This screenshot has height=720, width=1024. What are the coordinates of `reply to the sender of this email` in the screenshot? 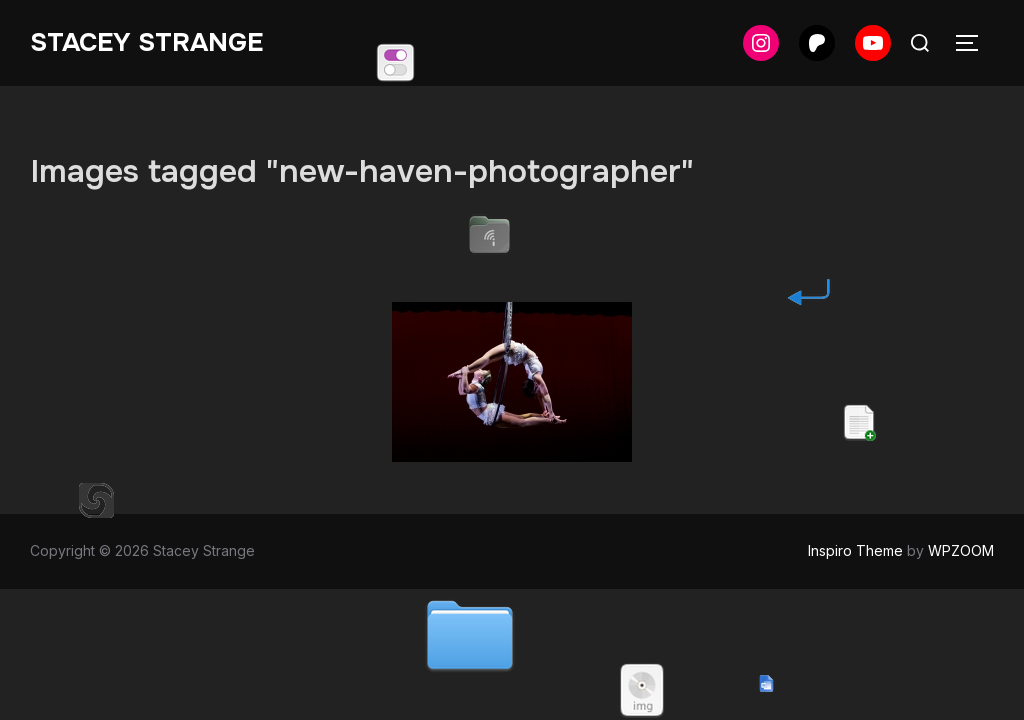 It's located at (808, 292).